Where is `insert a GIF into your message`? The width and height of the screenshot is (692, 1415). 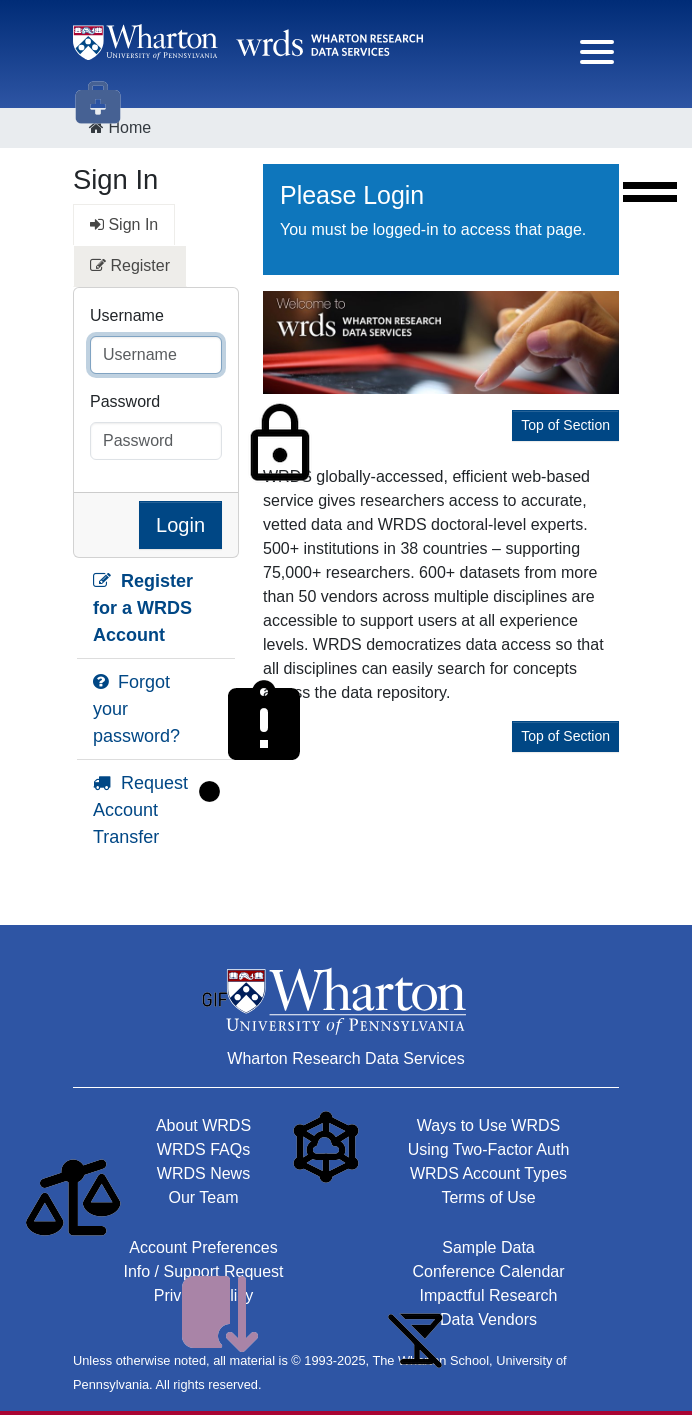
insert a GIF into your message is located at coordinates (214, 999).